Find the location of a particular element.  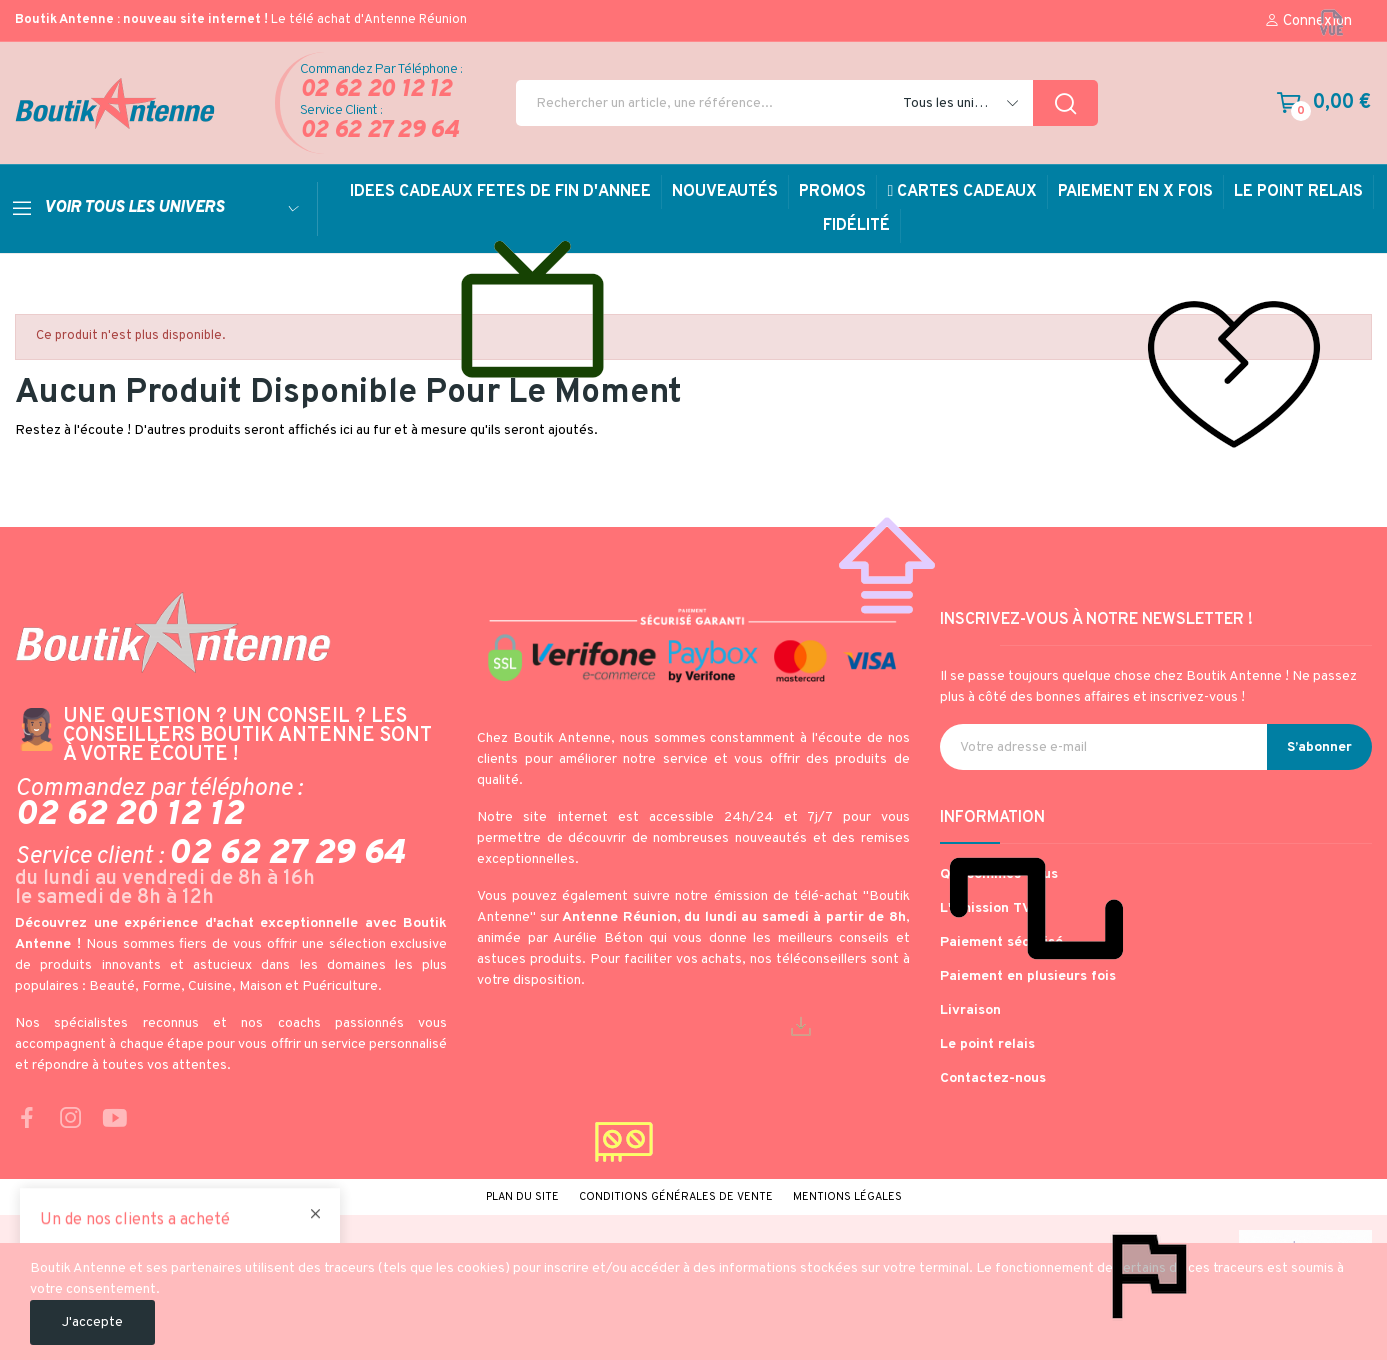

access TV or video streaming features is located at coordinates (532, 317).